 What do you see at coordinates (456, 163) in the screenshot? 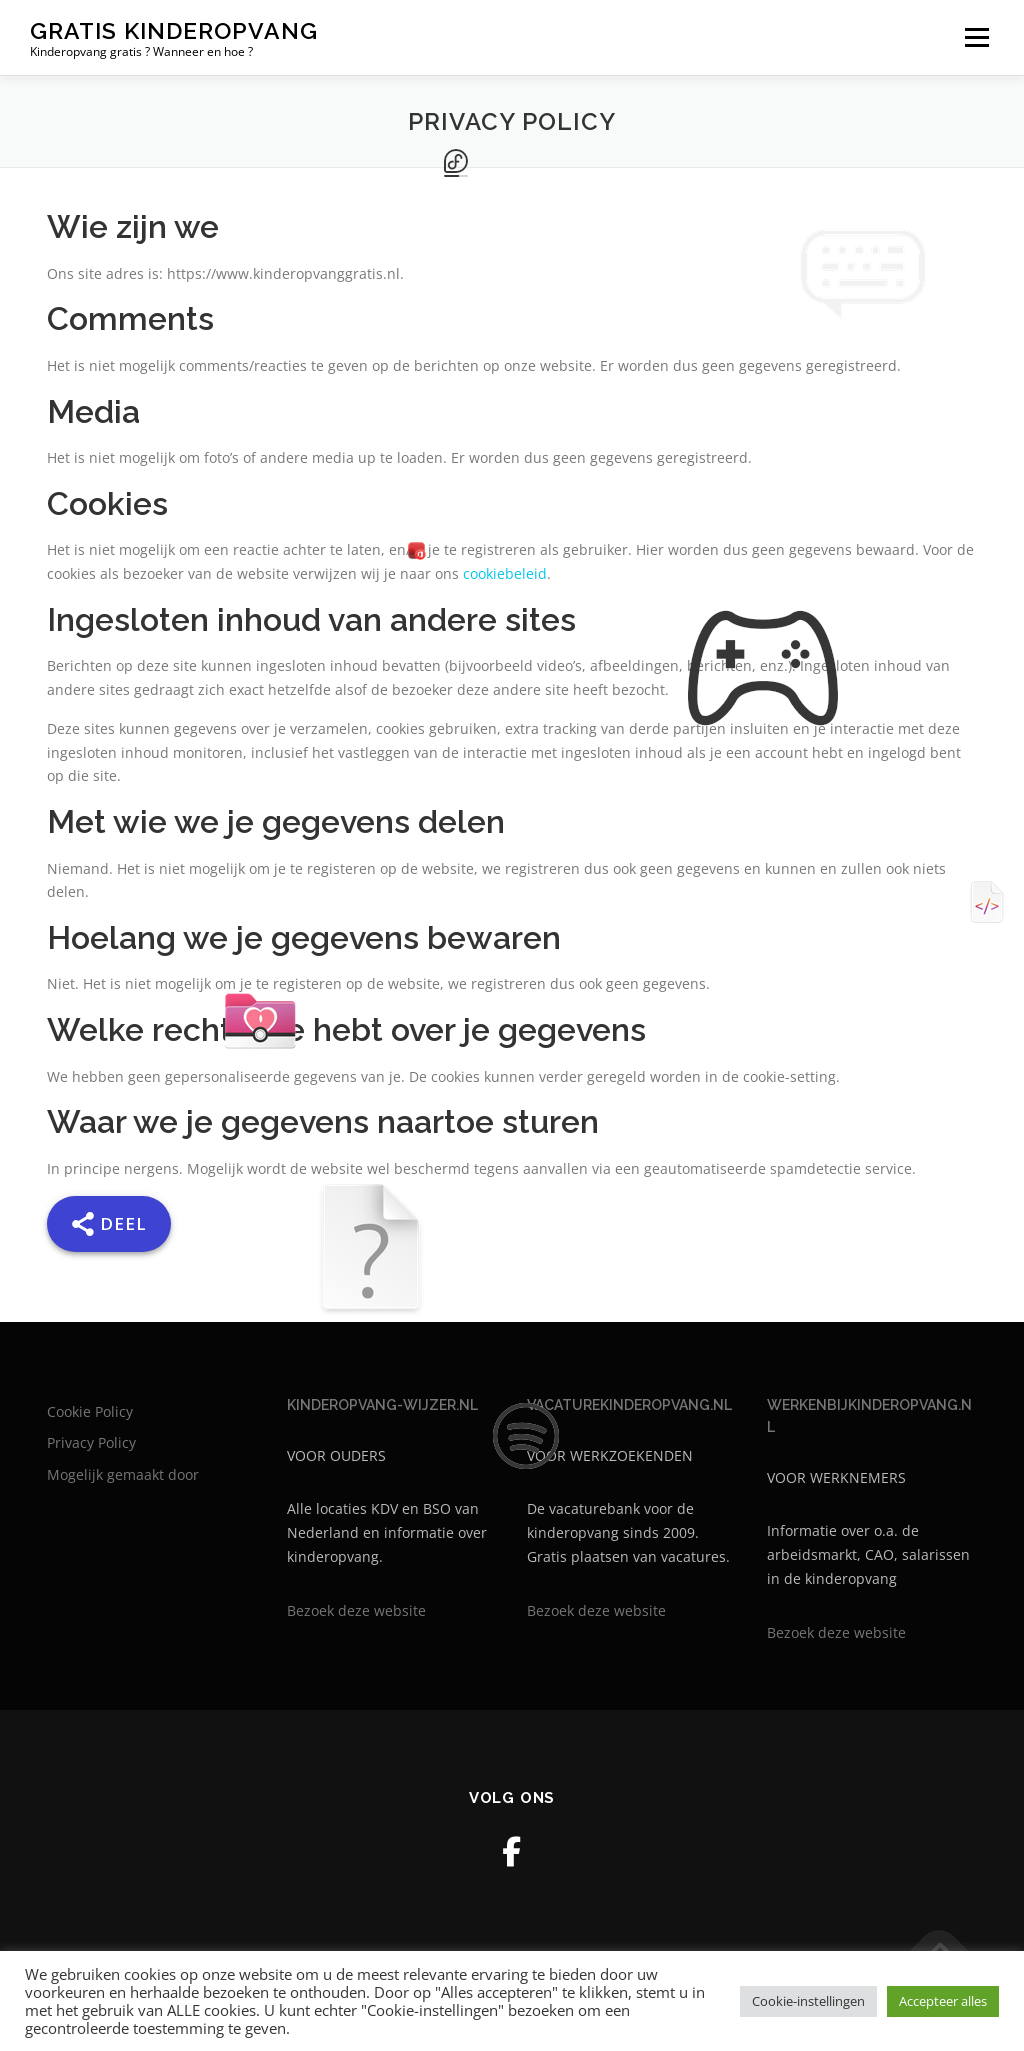
I see `launch fedora linux installer` at bounding box center [456, 163].